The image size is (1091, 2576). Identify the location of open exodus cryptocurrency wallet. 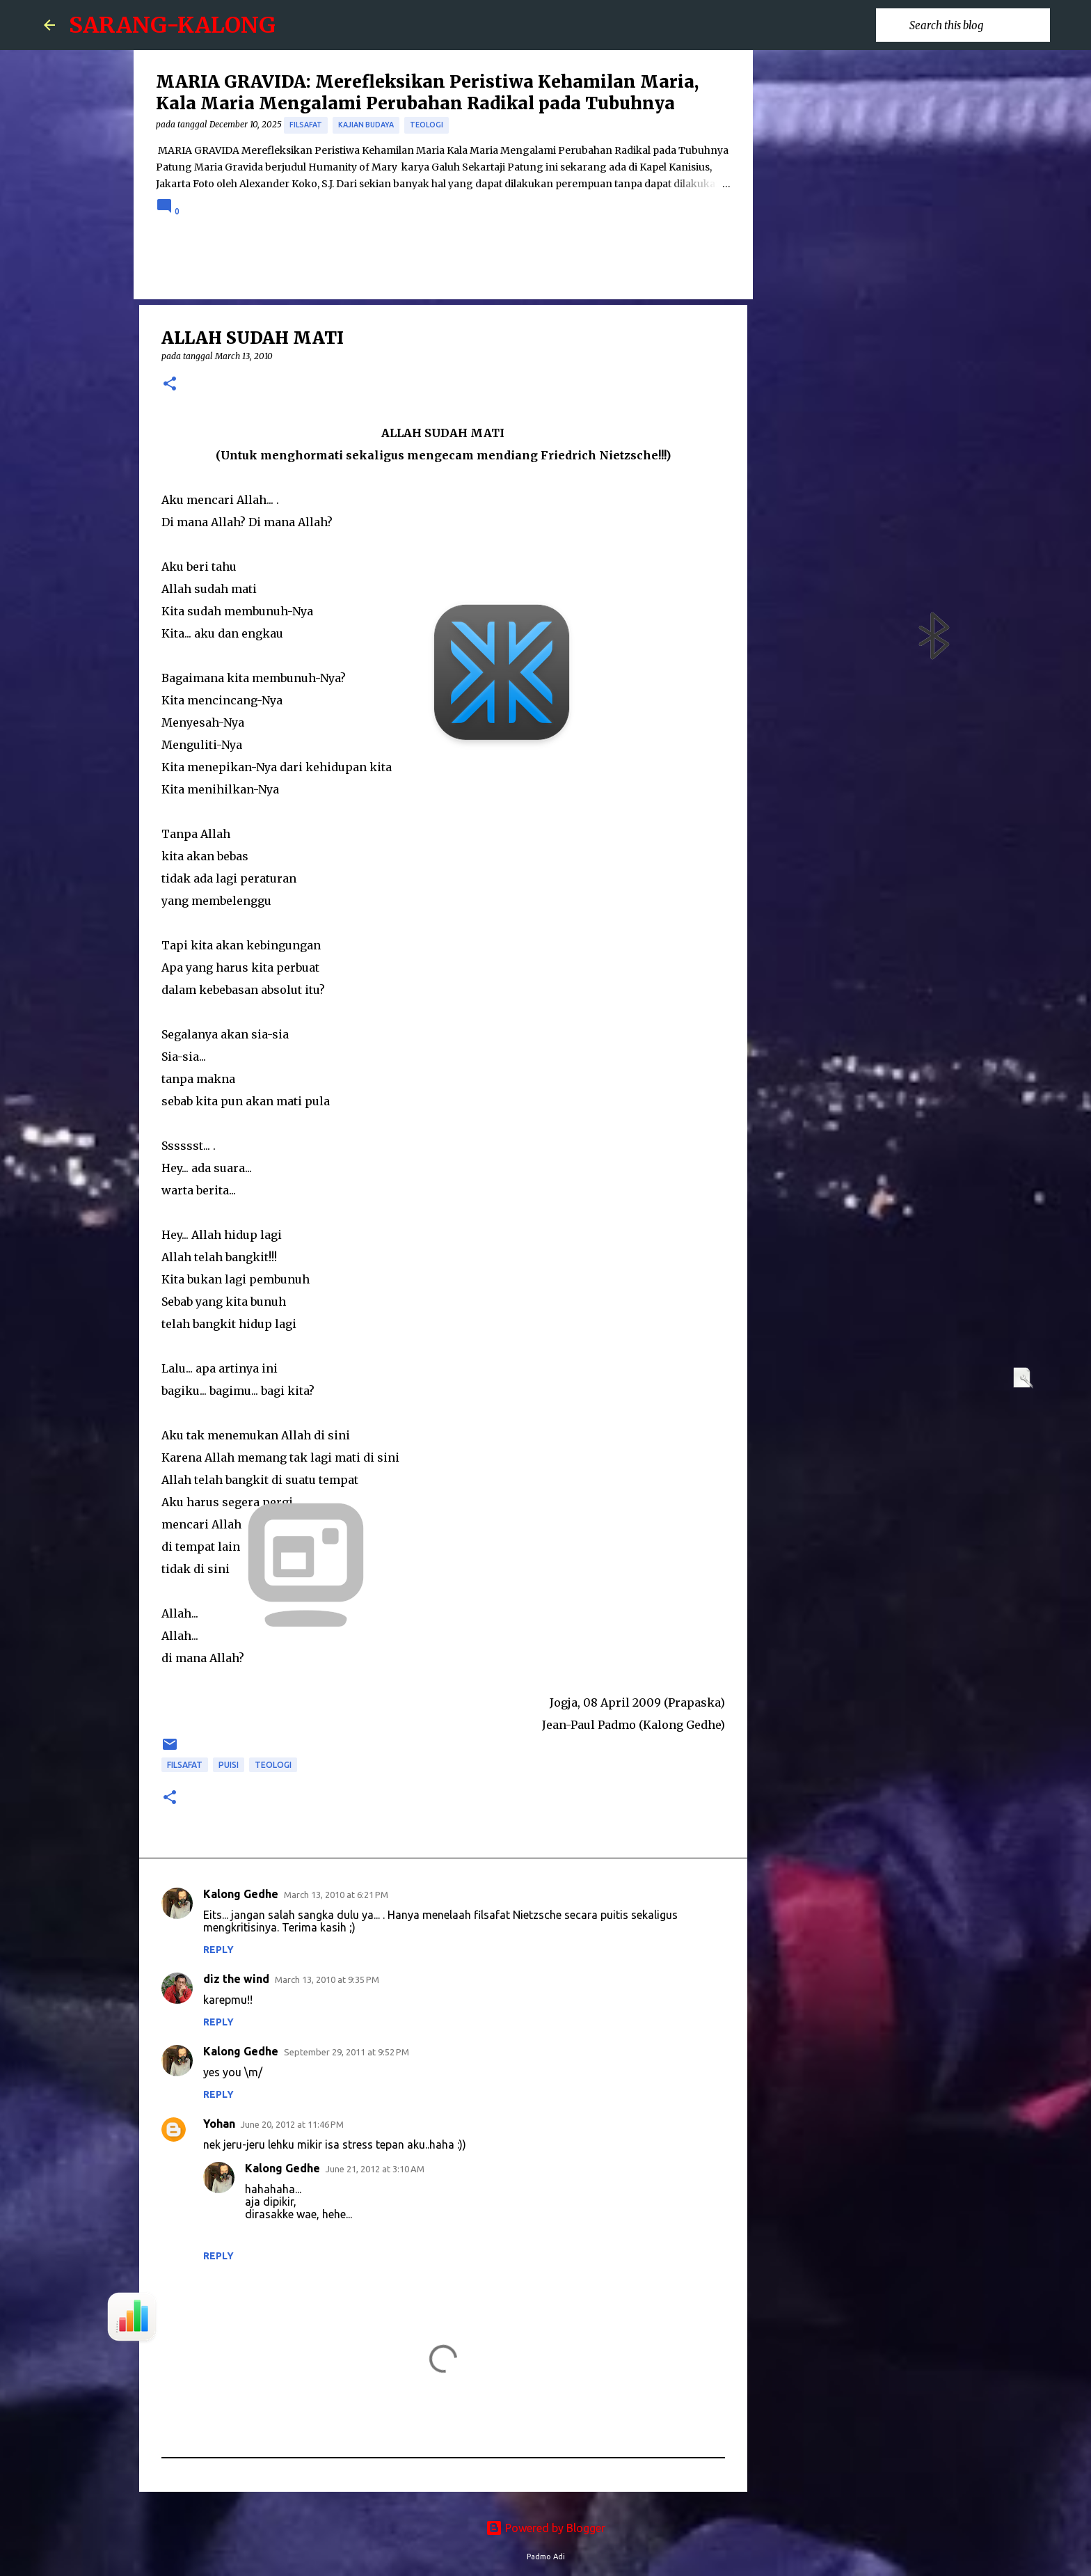
(502, 672).